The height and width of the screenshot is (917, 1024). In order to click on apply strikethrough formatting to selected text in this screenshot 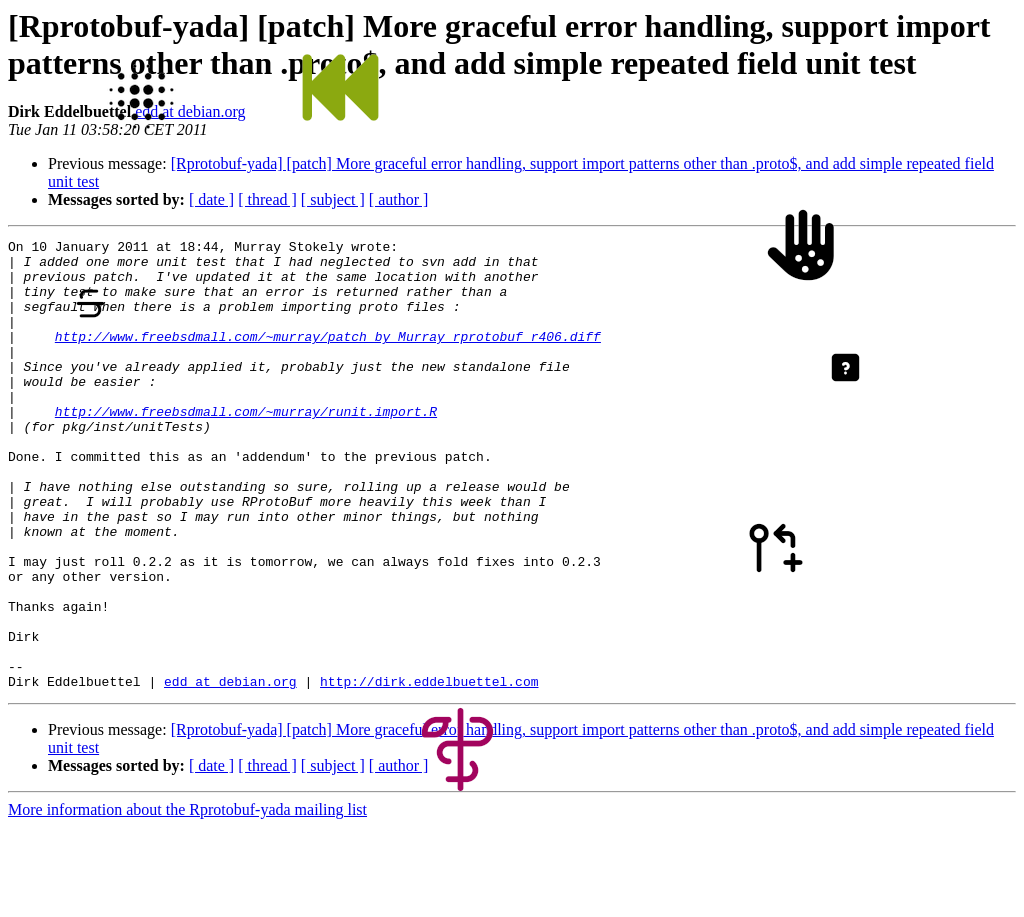, I will do `click(90, 303)`.